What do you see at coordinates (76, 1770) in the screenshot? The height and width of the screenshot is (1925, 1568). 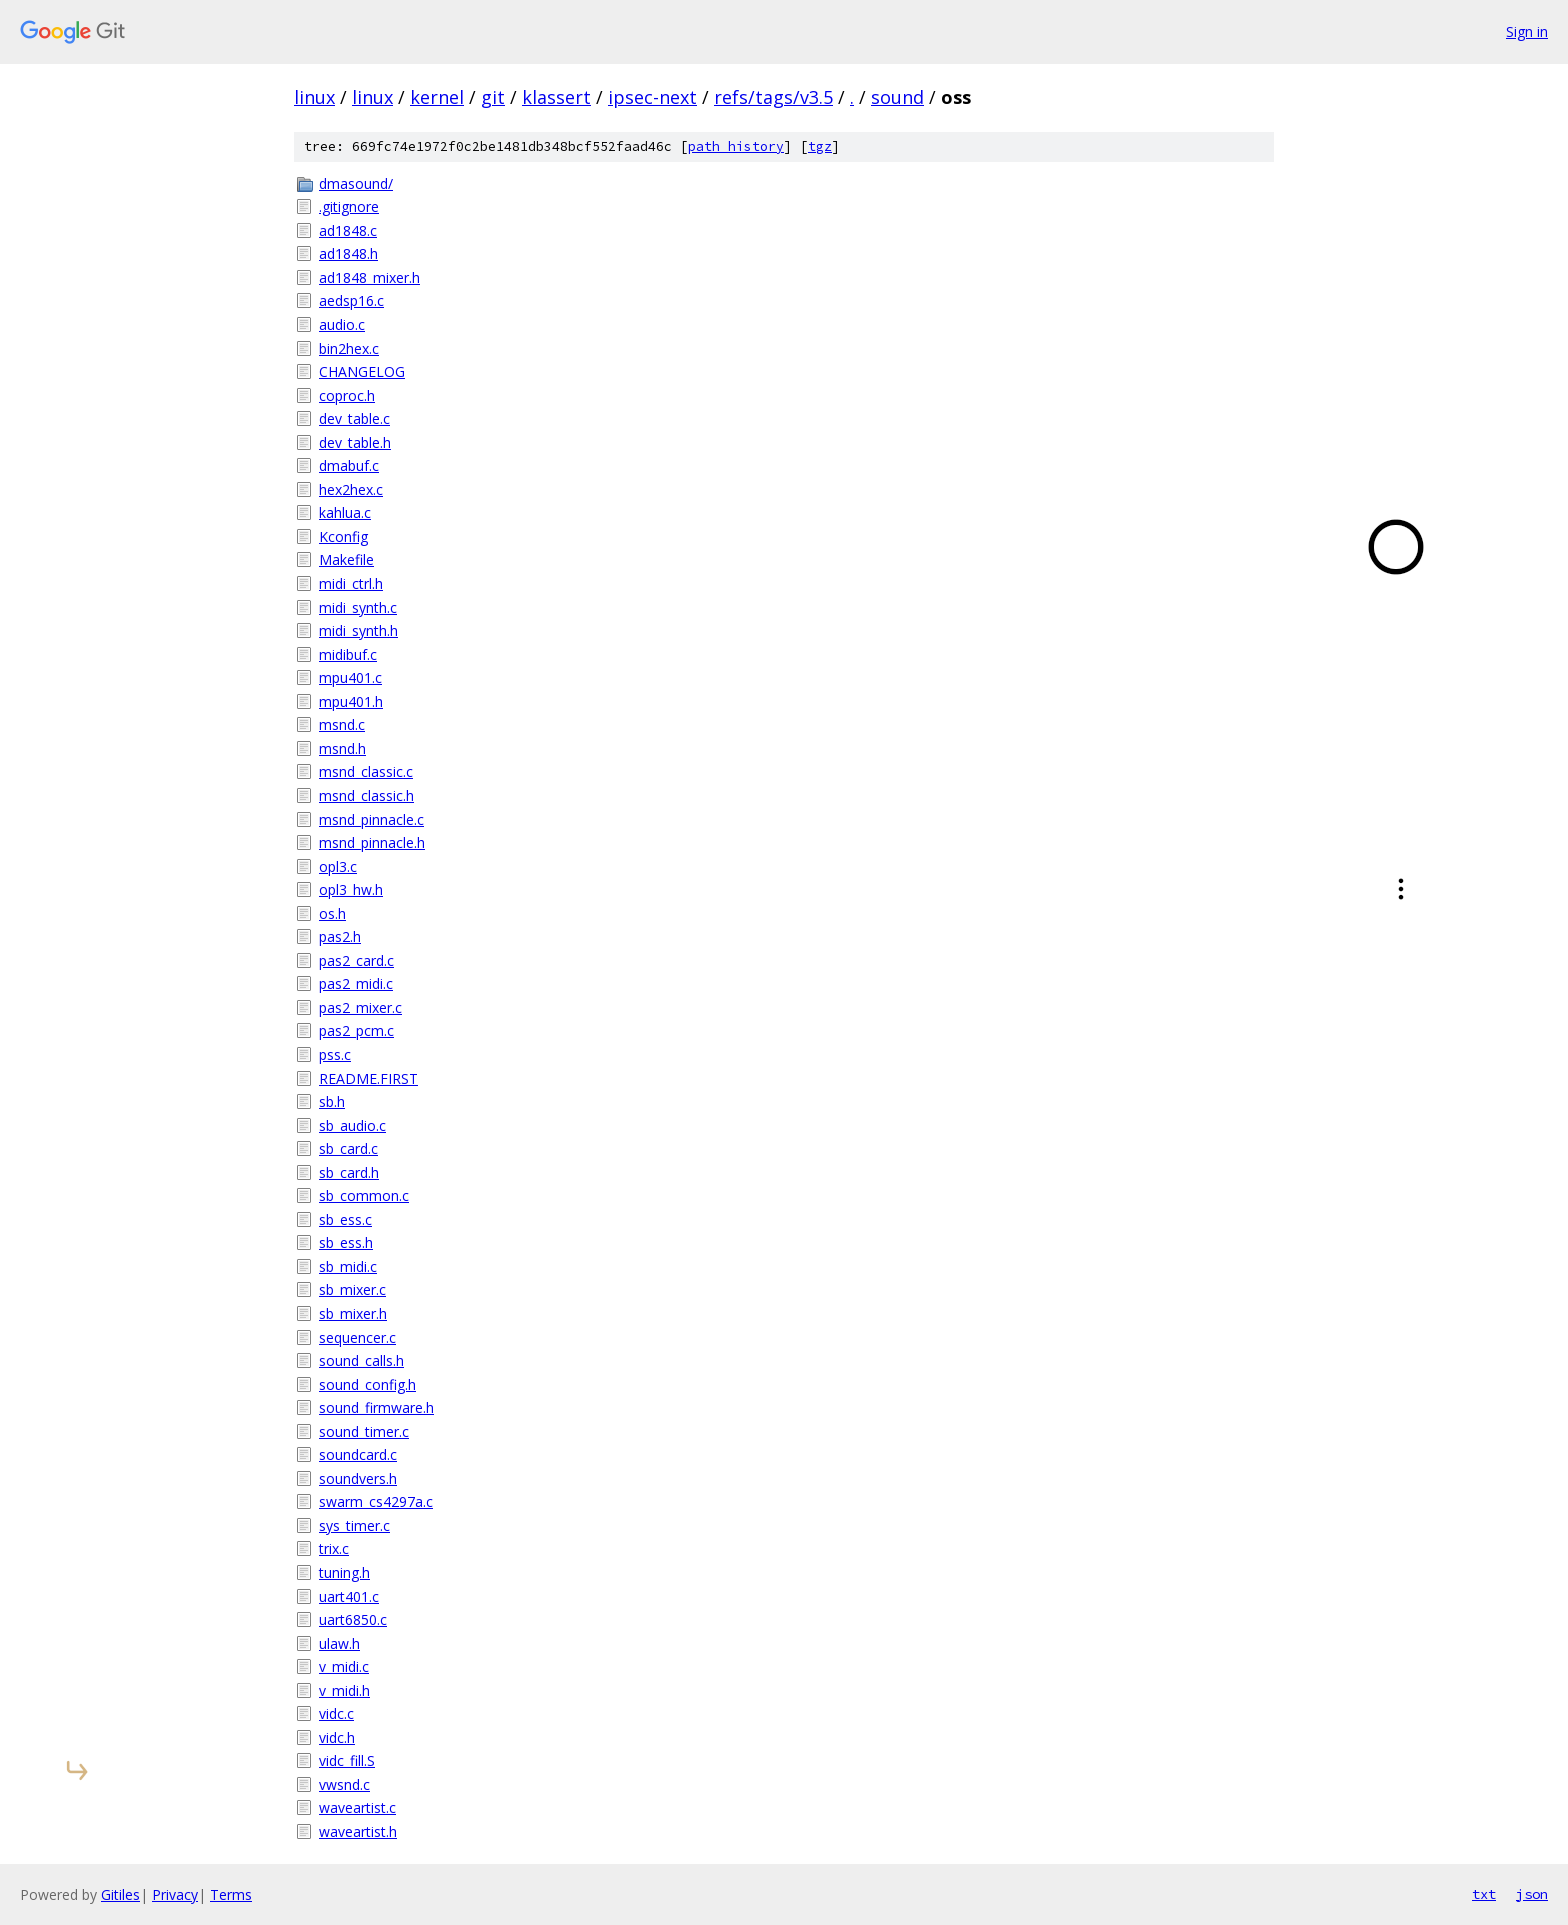 I see `navigate to sub-item or nested content` at bounding box center [76, 1770].